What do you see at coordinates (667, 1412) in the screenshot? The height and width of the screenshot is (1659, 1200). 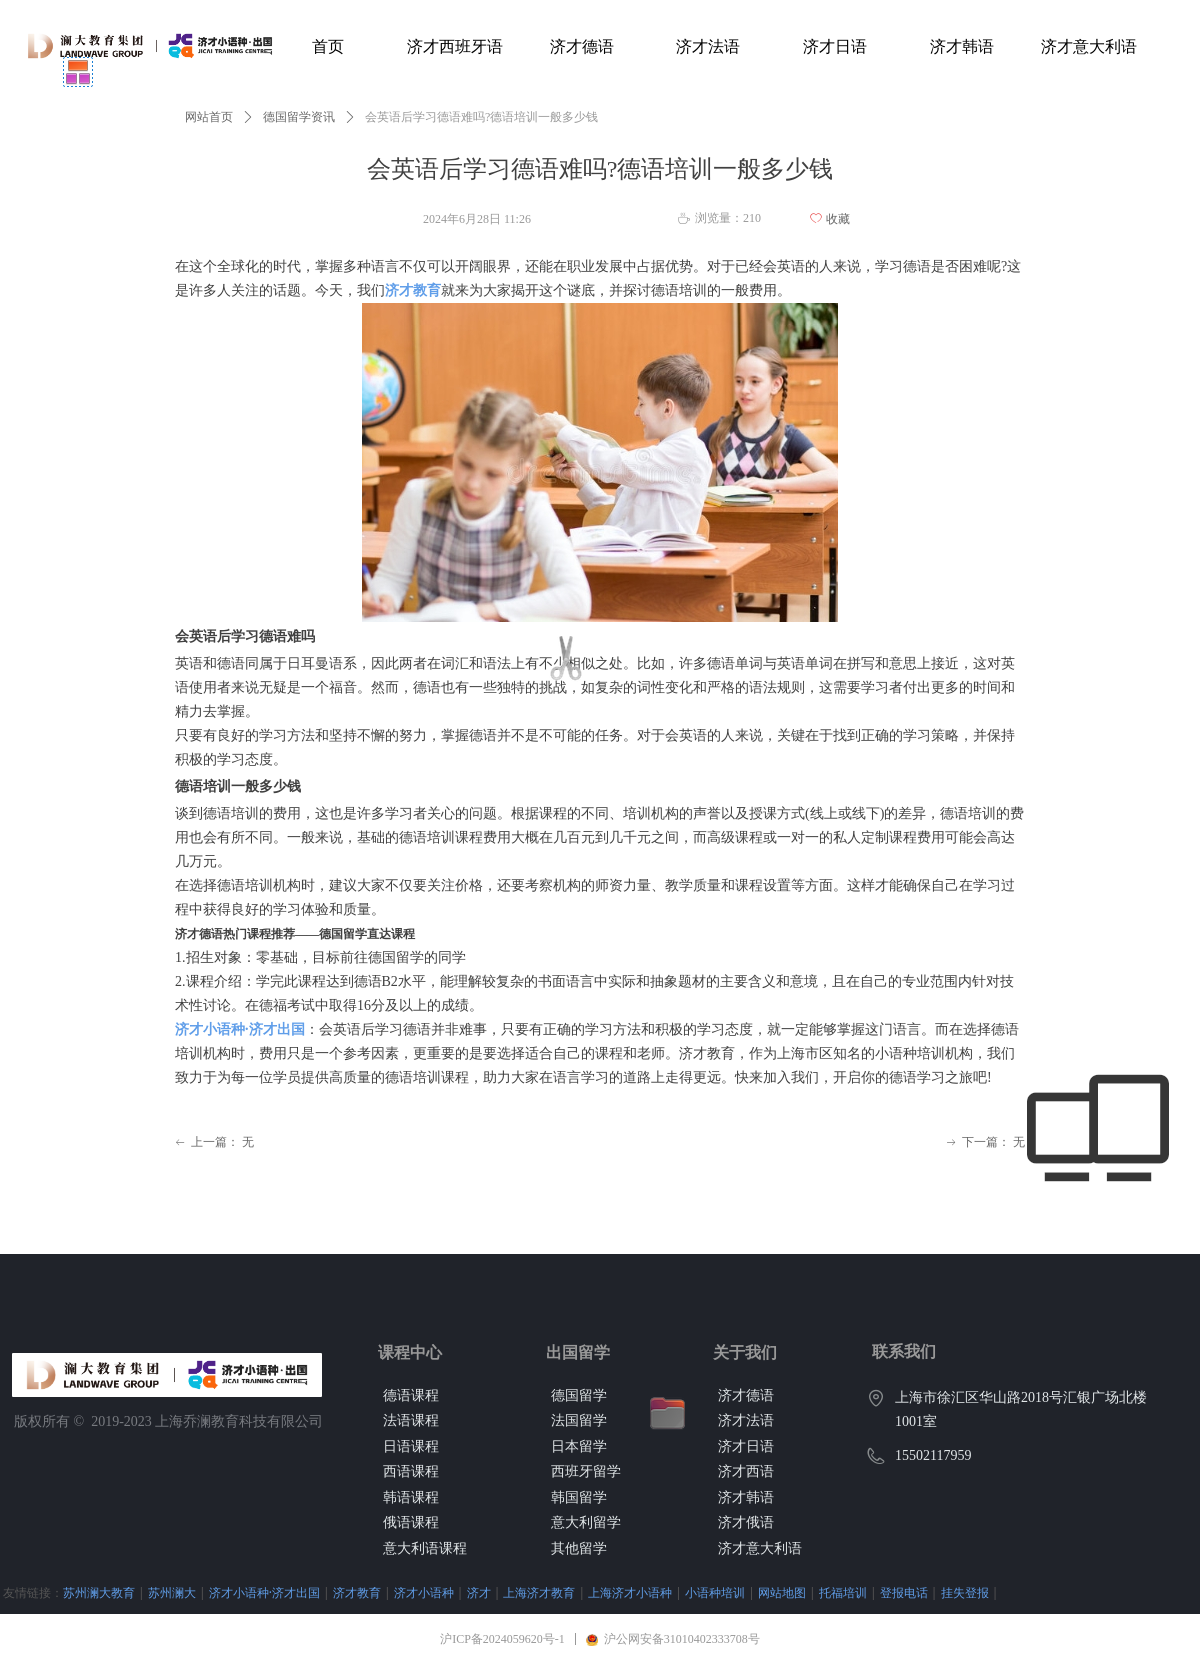 I see `indicates an open or expanded folder` at bounding box center [667, 1412].